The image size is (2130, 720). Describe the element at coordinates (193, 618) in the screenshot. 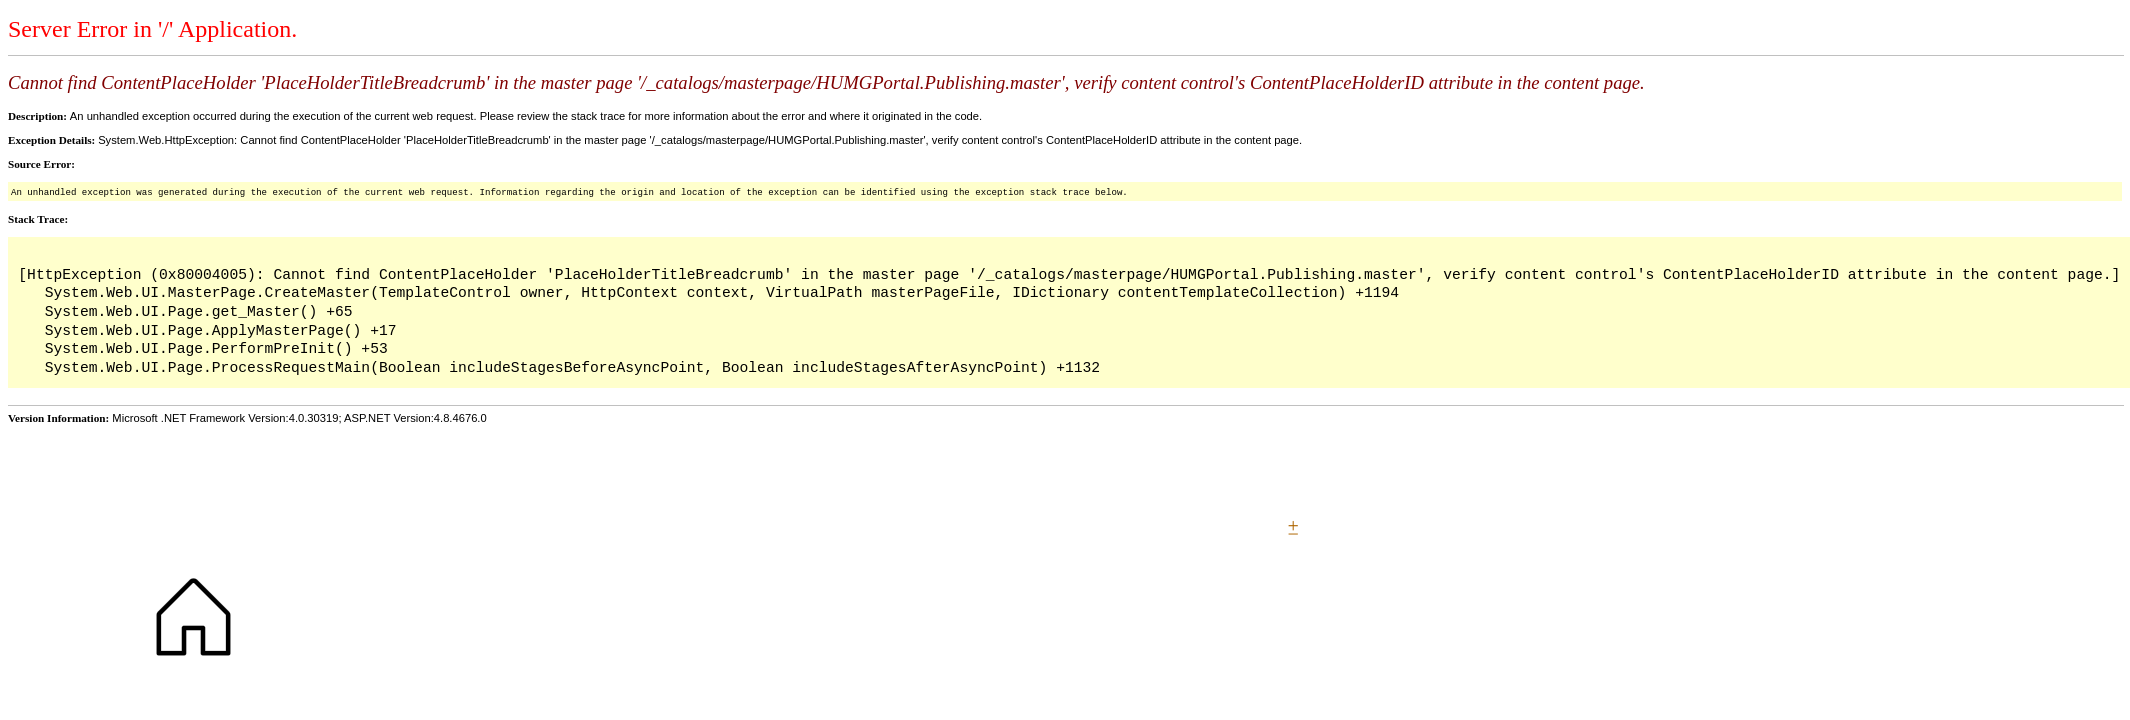

I see `navigate to home screen` at that location.